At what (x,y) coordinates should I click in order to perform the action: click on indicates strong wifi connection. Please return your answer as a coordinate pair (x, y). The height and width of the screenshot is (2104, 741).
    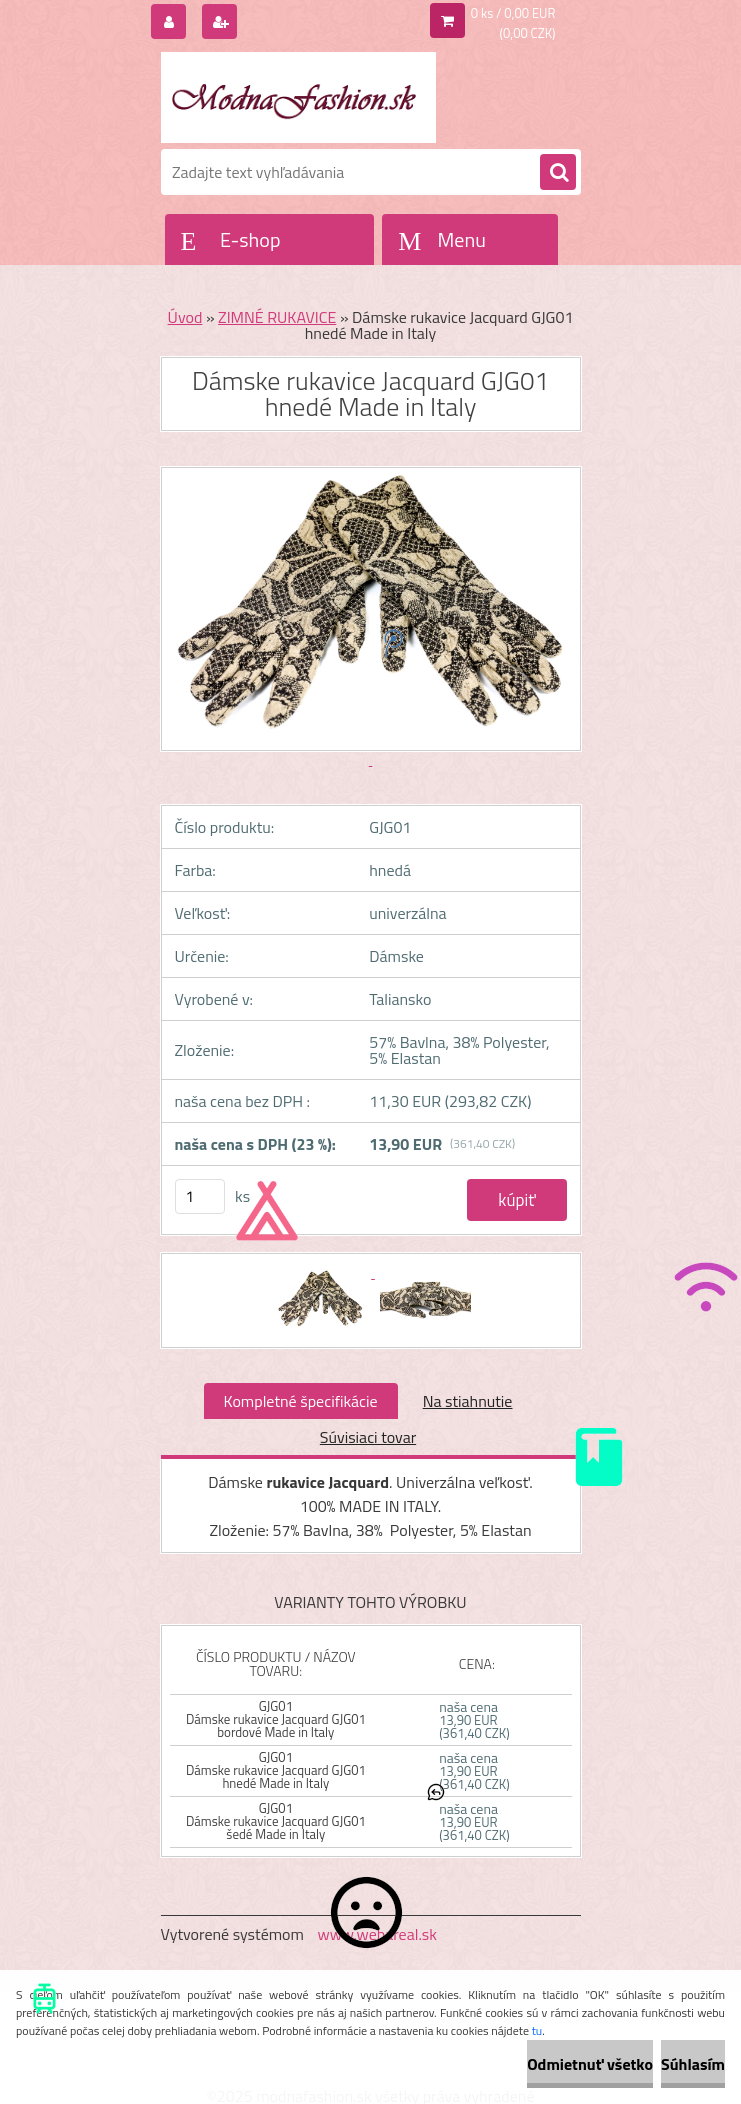
    Looking at the image, I should click on (706, 1287).